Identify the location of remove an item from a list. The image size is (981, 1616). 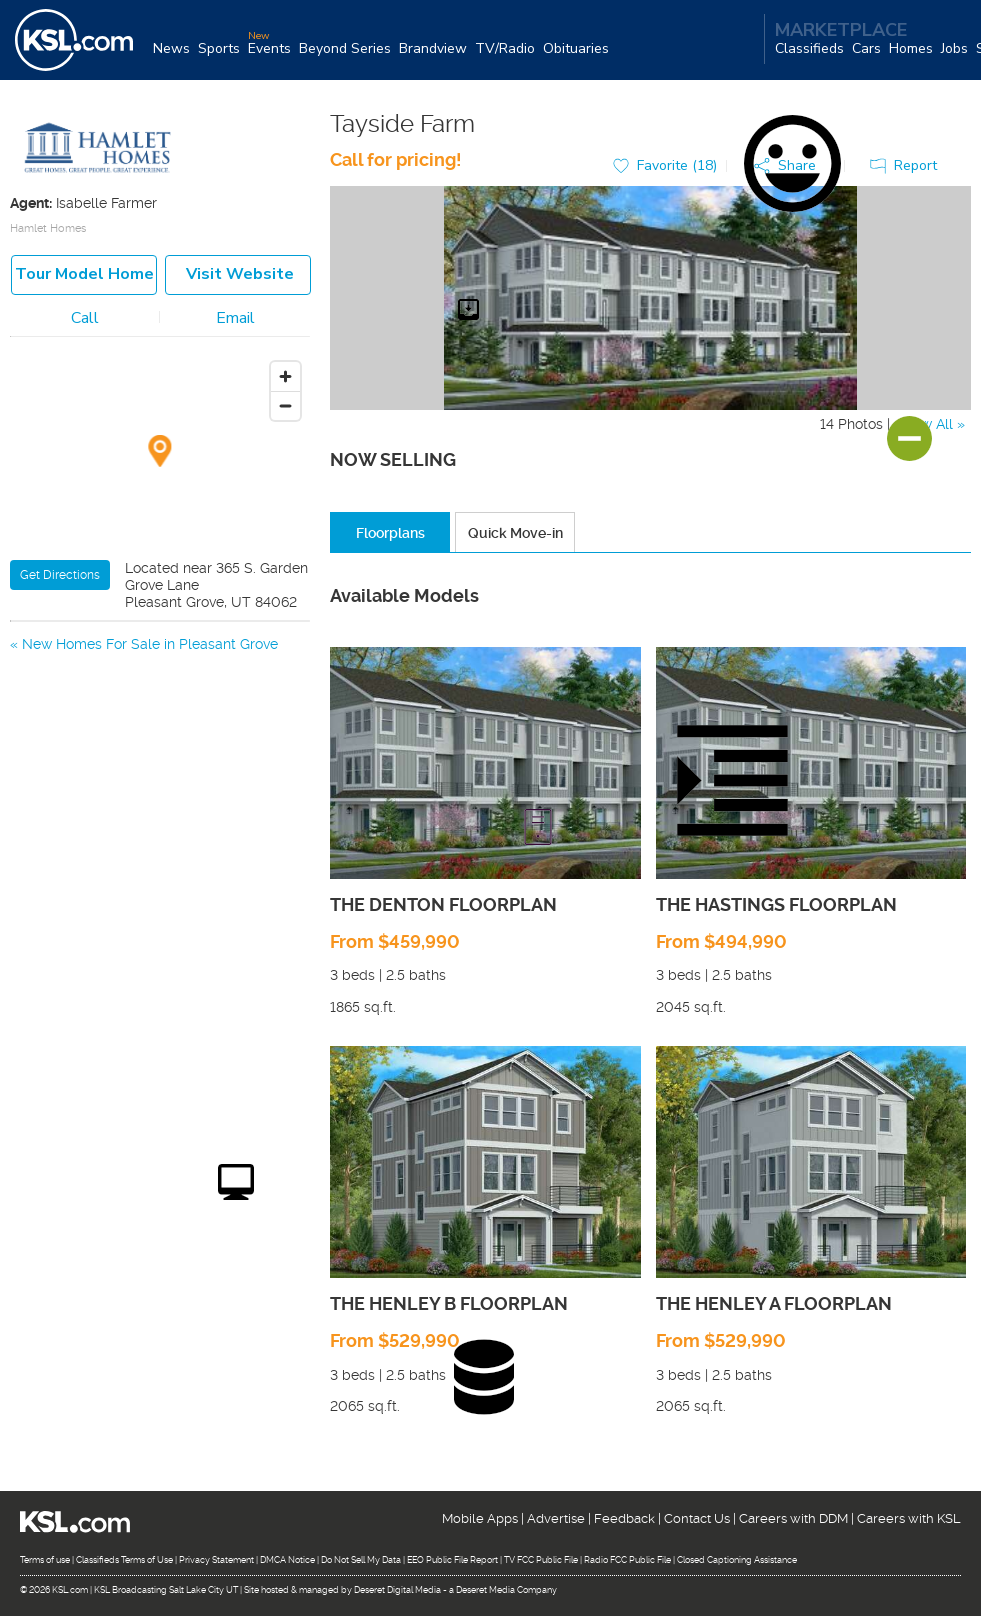
(909, 438).